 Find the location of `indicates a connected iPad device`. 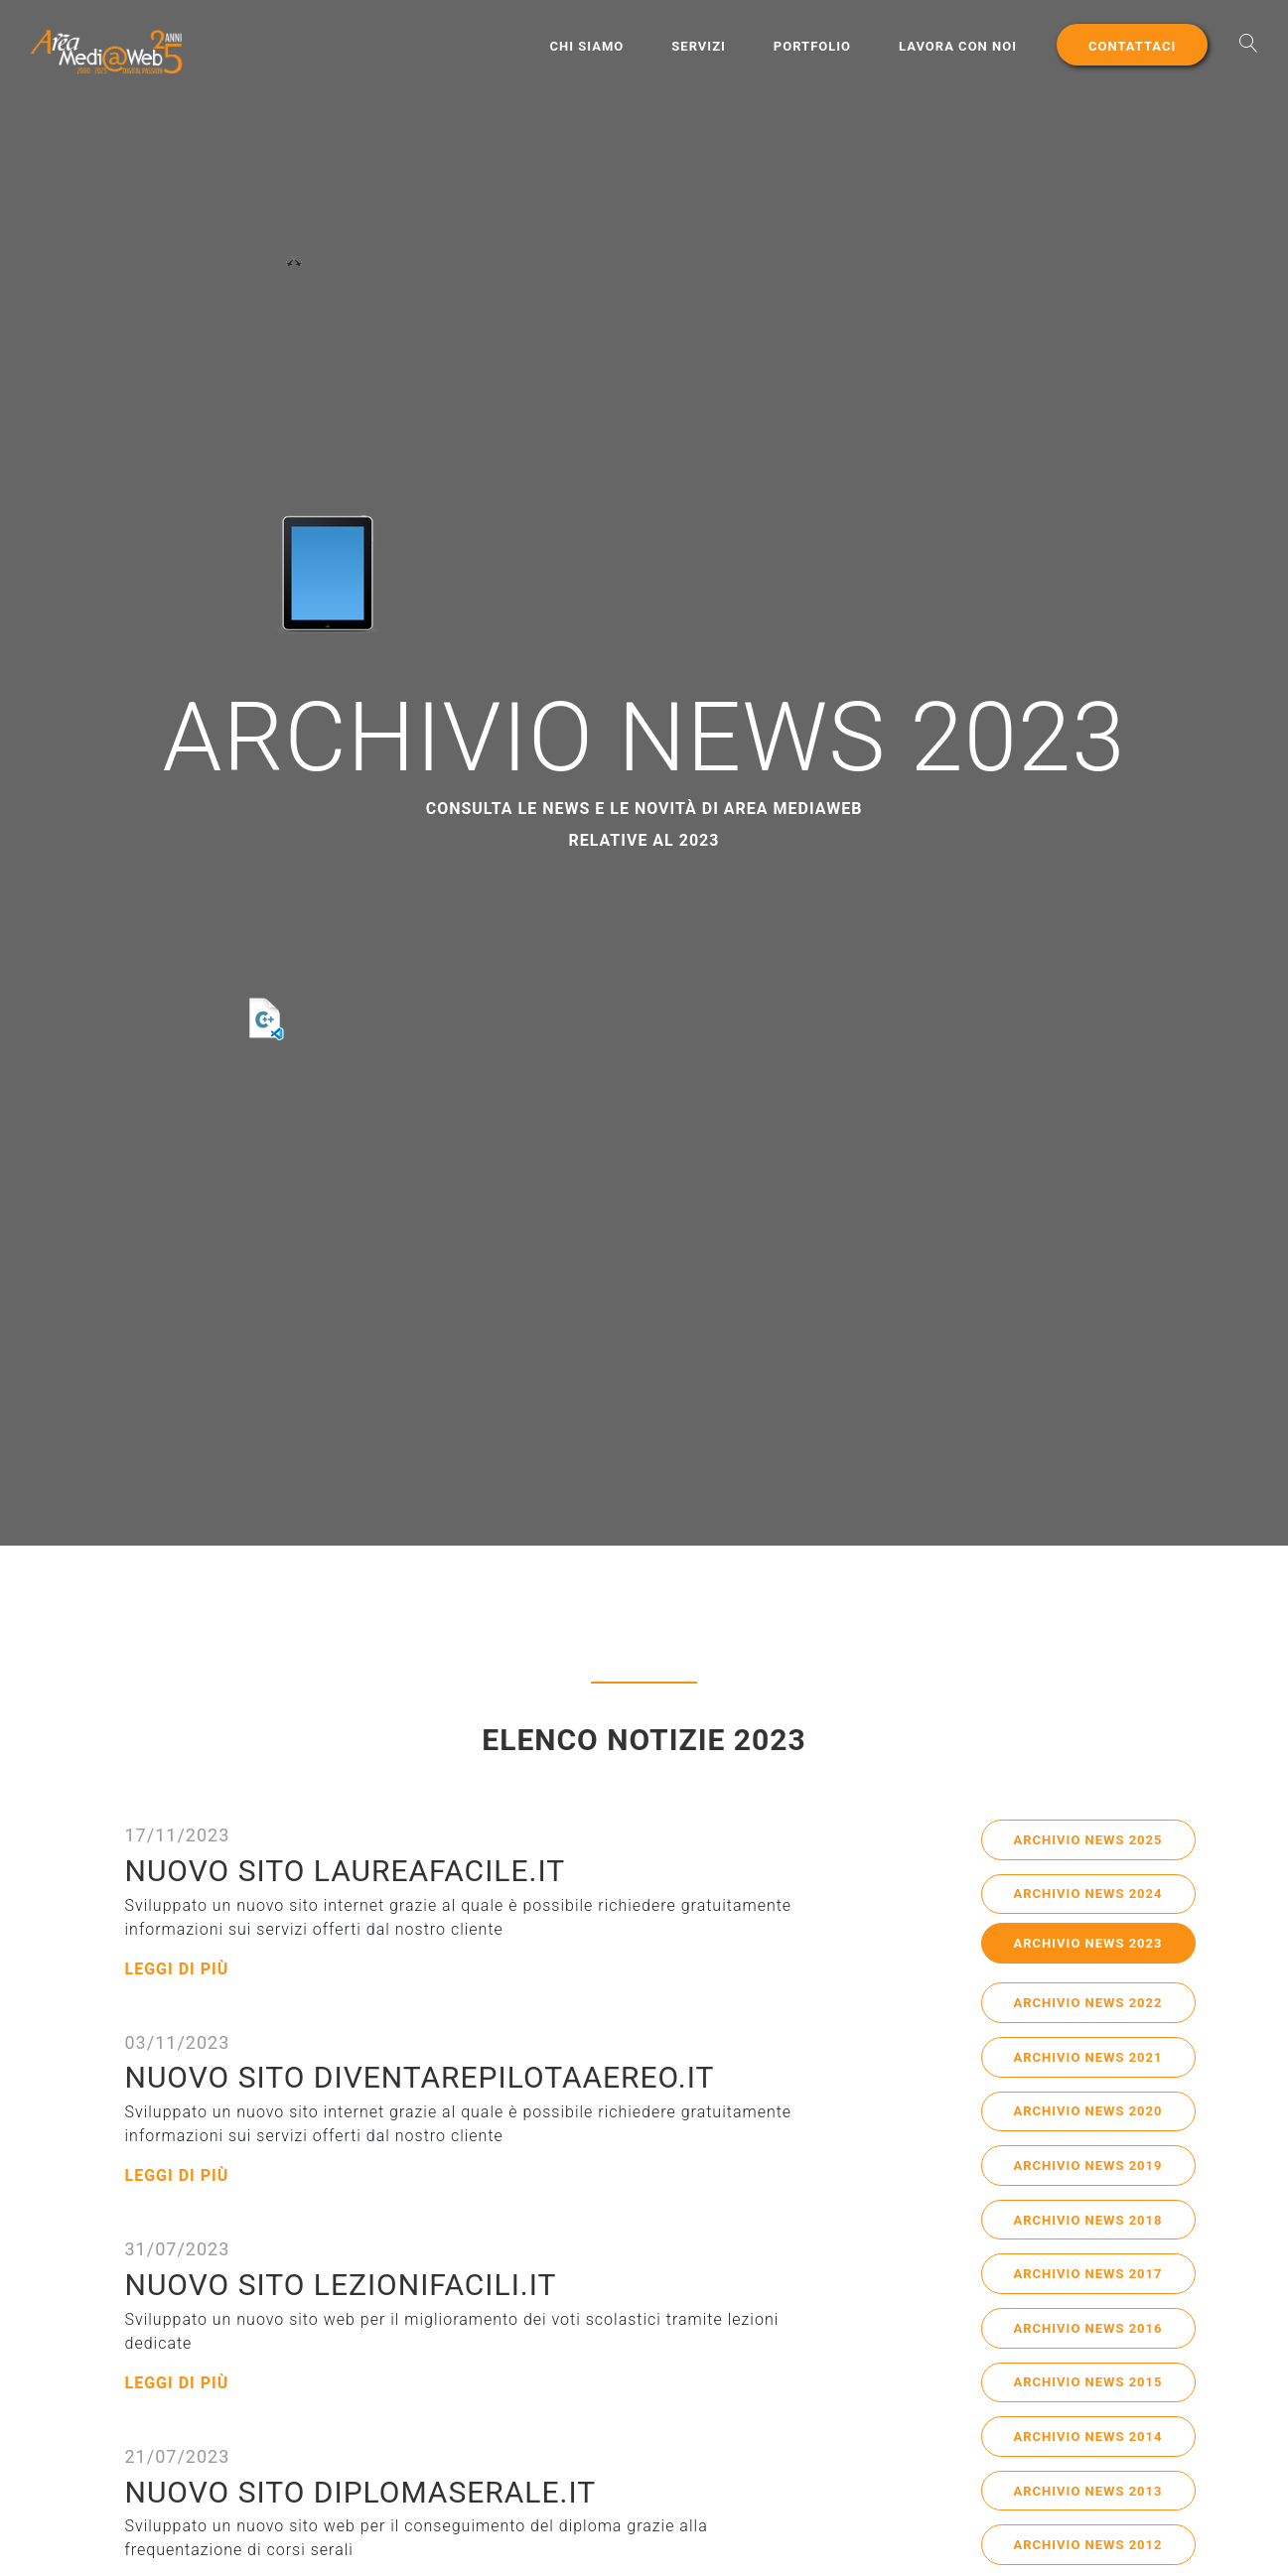

indicates a connected iPad device is located at coordinates (328, 574).